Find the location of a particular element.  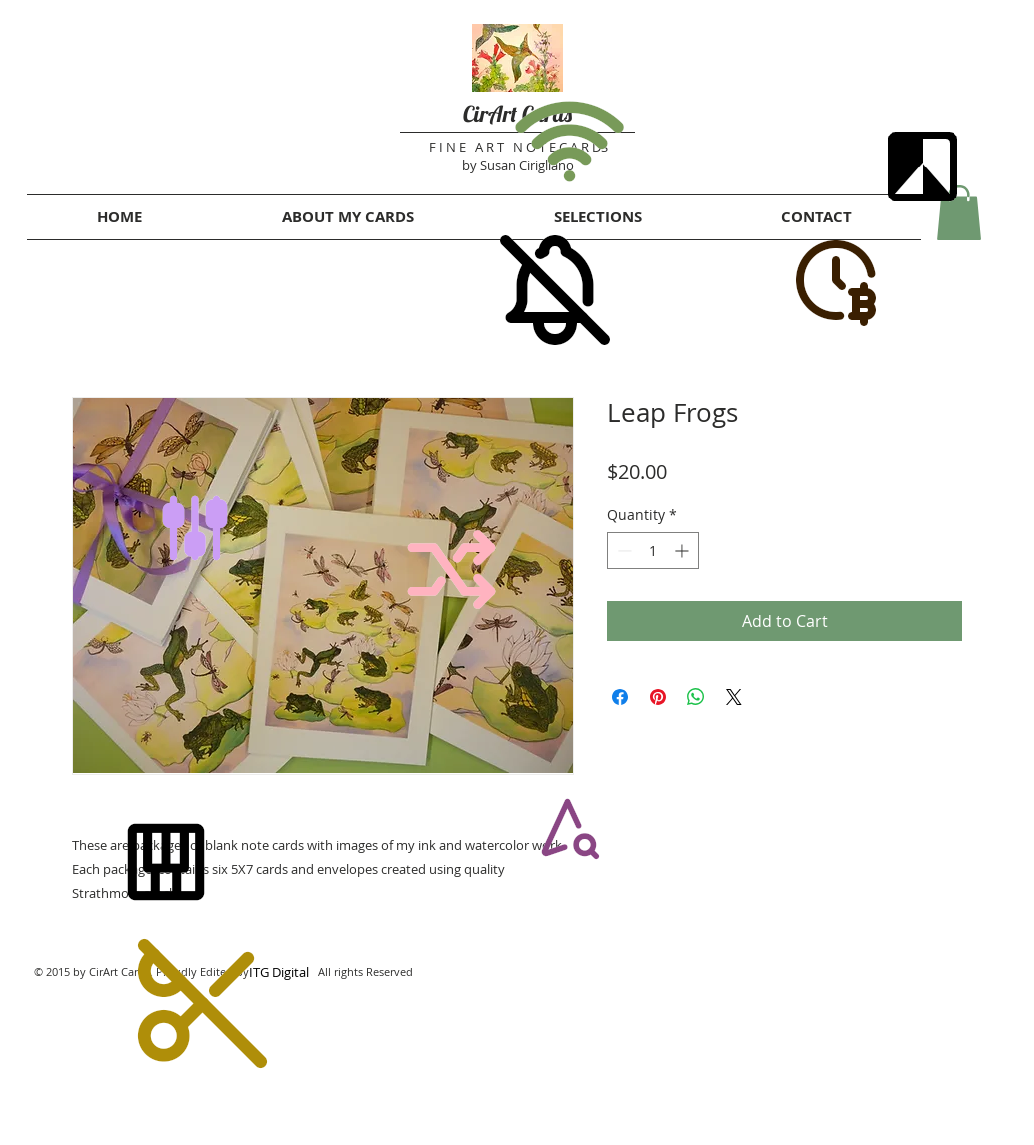

apply black and white filter to image is located at coordinates (922, 166).